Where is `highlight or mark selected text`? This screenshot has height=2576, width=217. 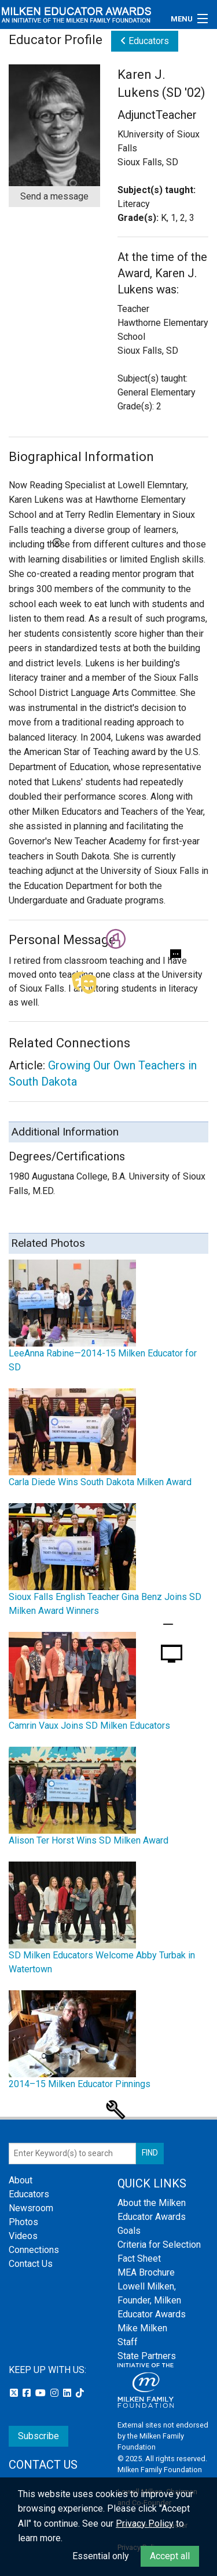
highlight or mark selected text is located at coordinates (116, 939).